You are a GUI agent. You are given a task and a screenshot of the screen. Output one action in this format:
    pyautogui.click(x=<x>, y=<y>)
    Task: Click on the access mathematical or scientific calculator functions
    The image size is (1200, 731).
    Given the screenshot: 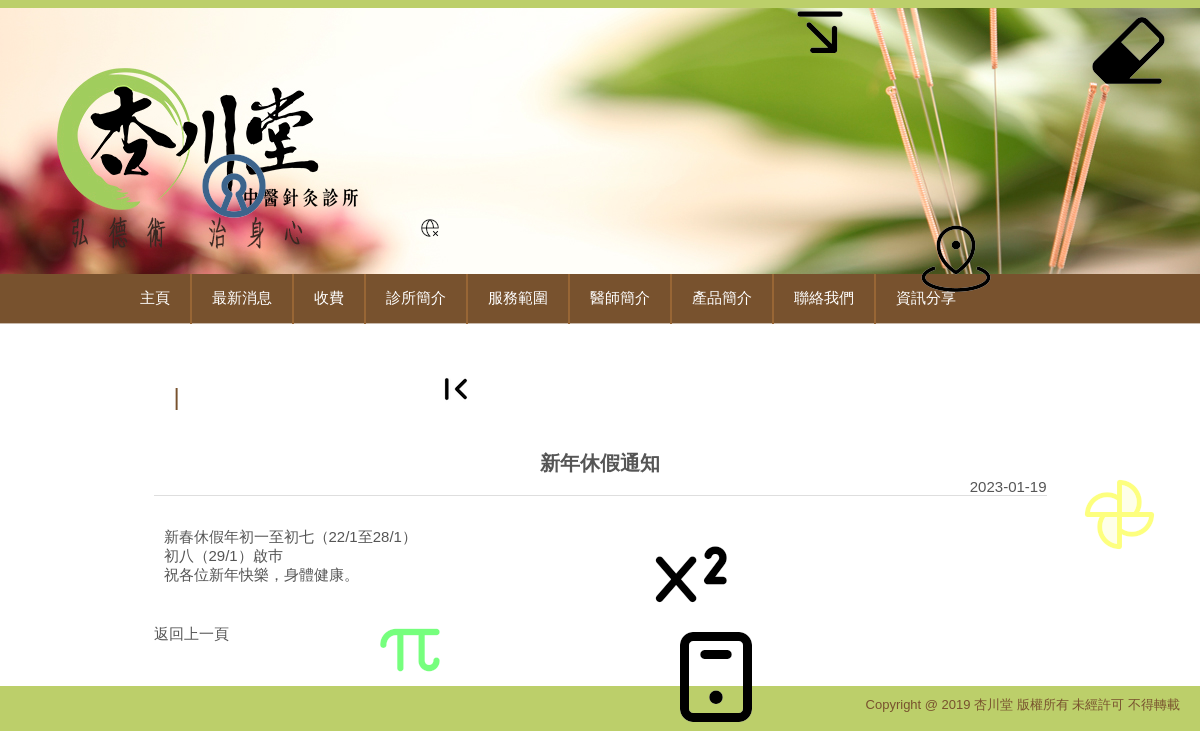 What is the action you would take?
    pyautogui.click(x=411, y=649)
    